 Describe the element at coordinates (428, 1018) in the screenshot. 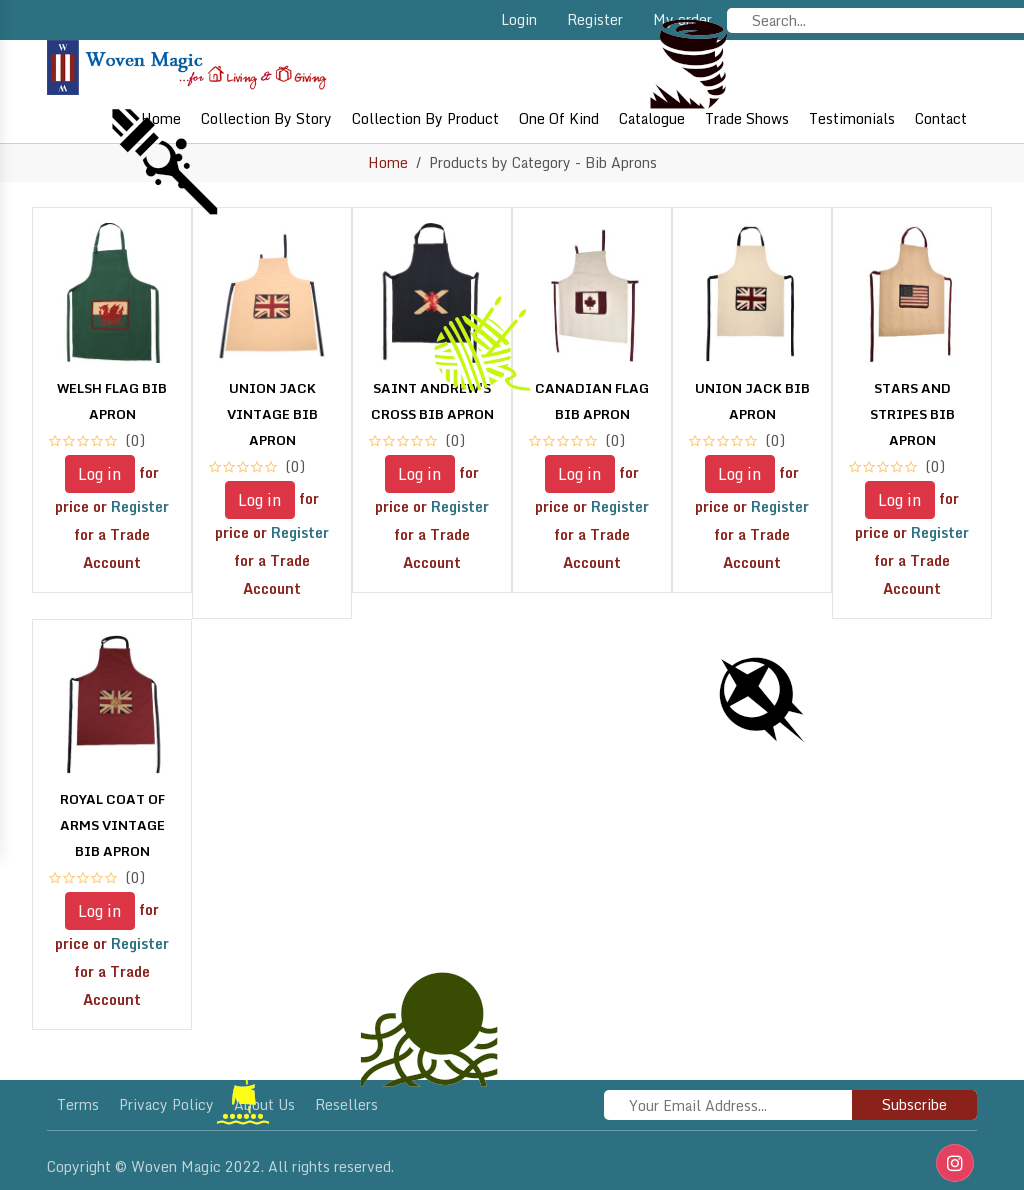

I see `indicates a noodle or pasta dish item` at that location.